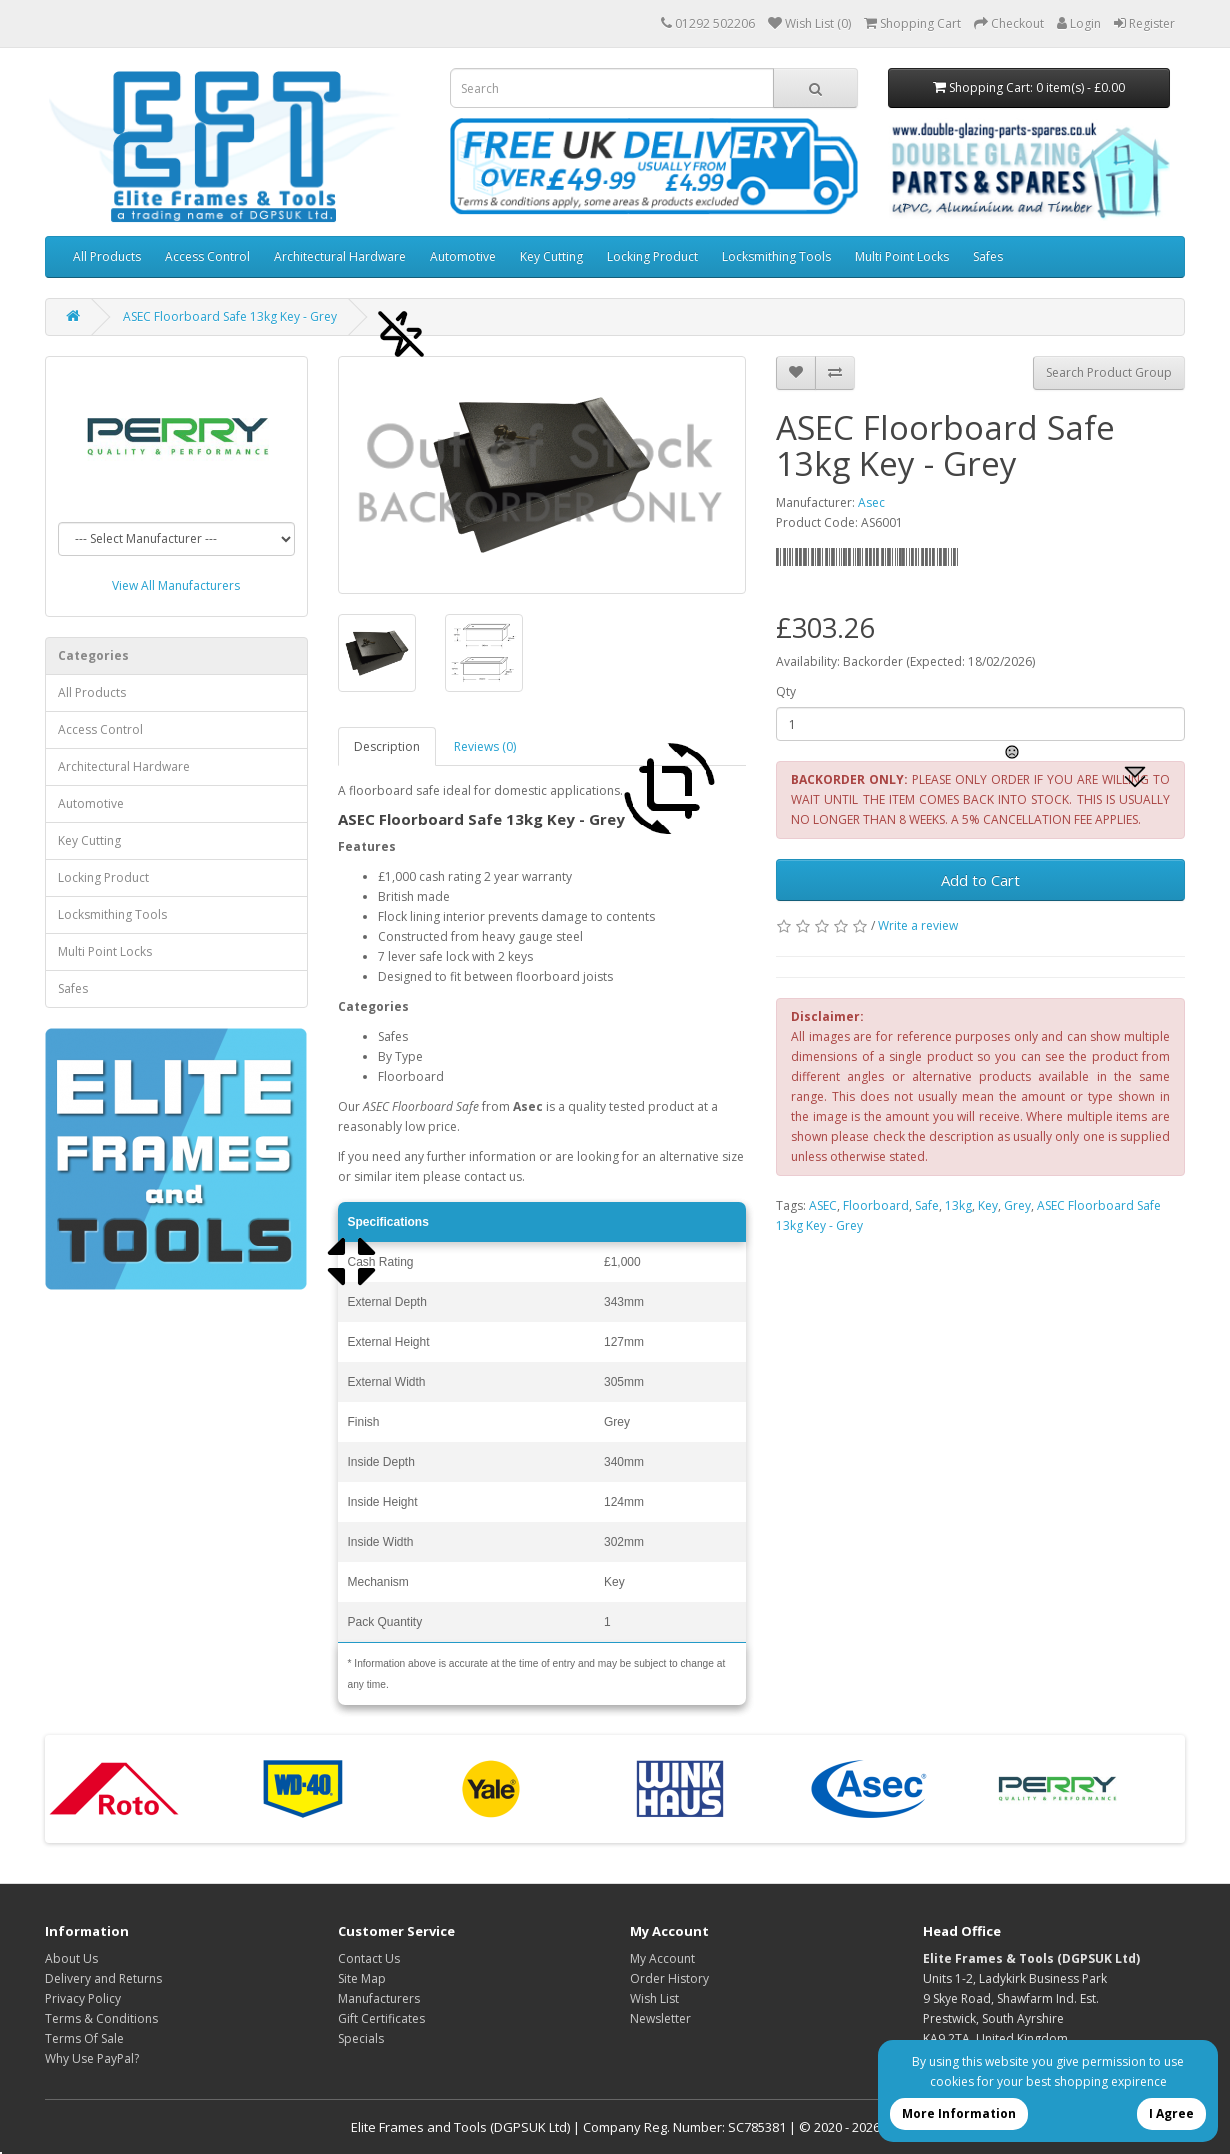 The width and height of the screenshot is (1230, 2154). I want to click on expand content or show more items below, so click(1135, 776).